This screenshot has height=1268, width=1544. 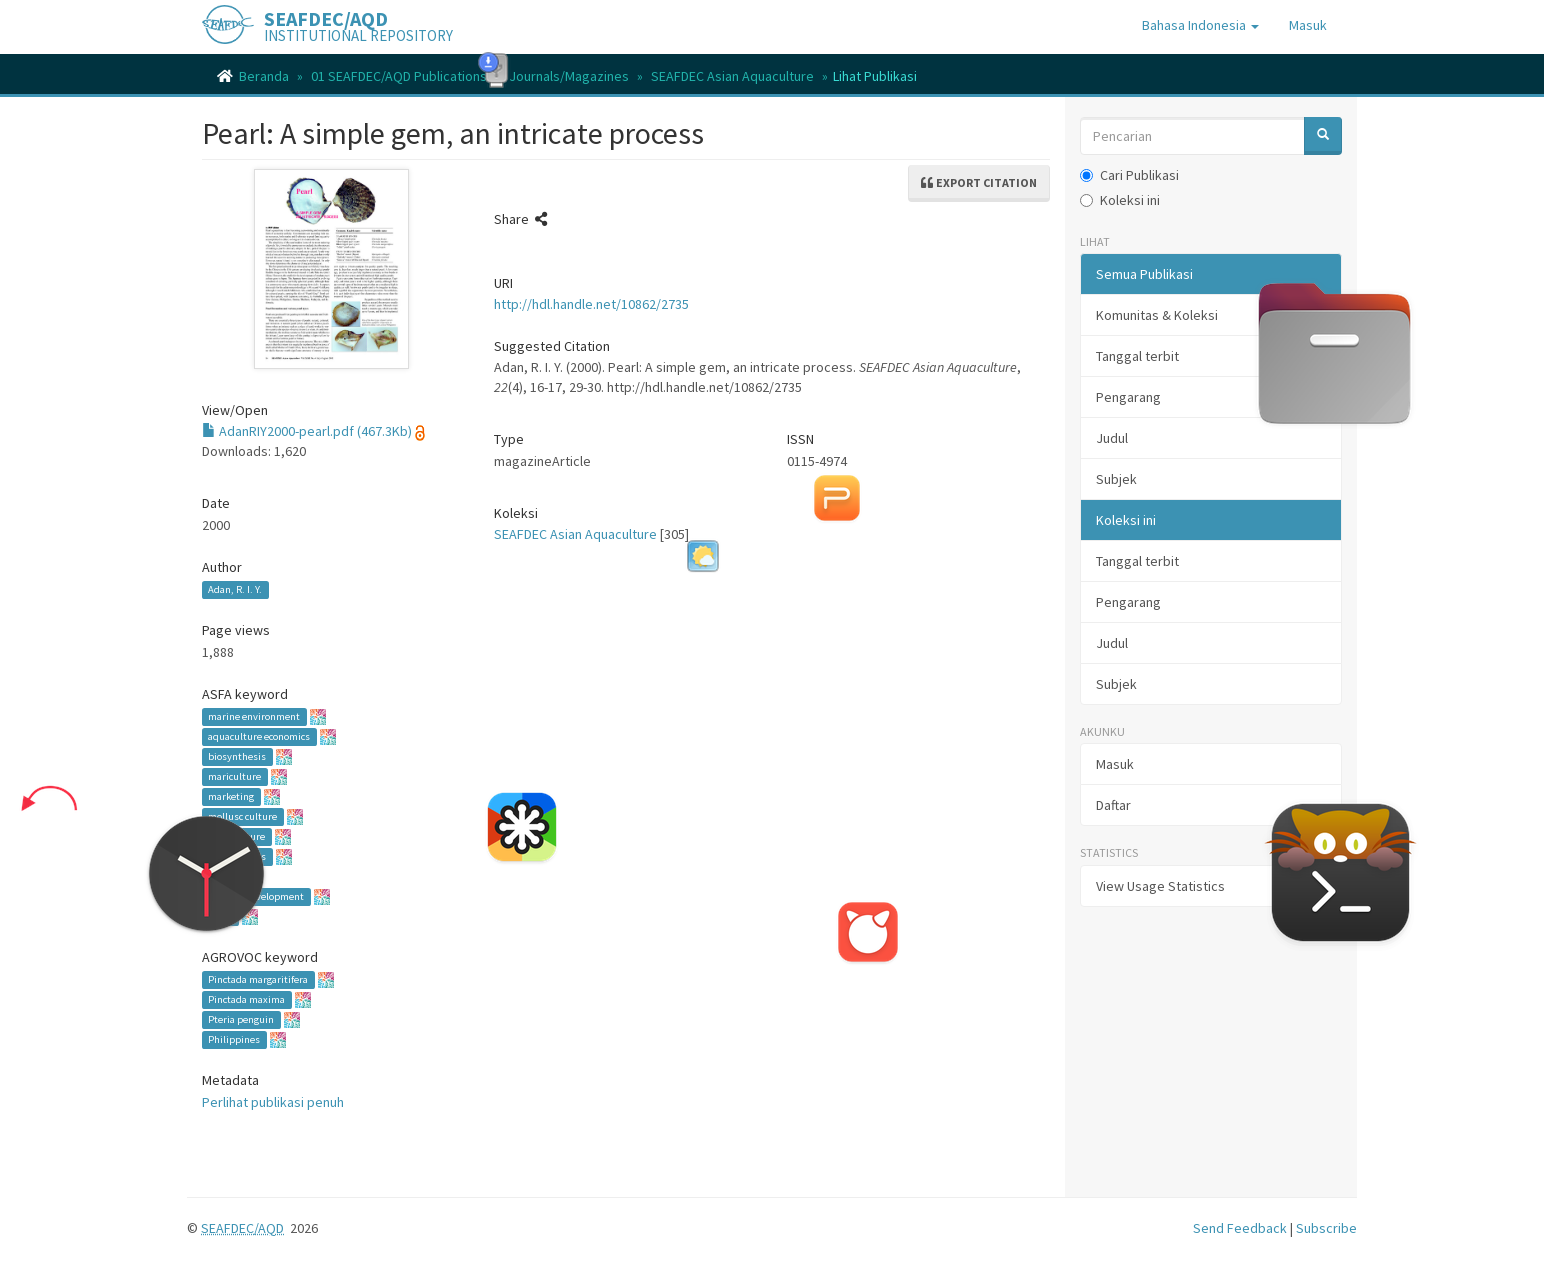 What do you see at coordinates (496, 70) in the screenshot?
I see `create a bootable USB drive` at bounding box center [496, 70].